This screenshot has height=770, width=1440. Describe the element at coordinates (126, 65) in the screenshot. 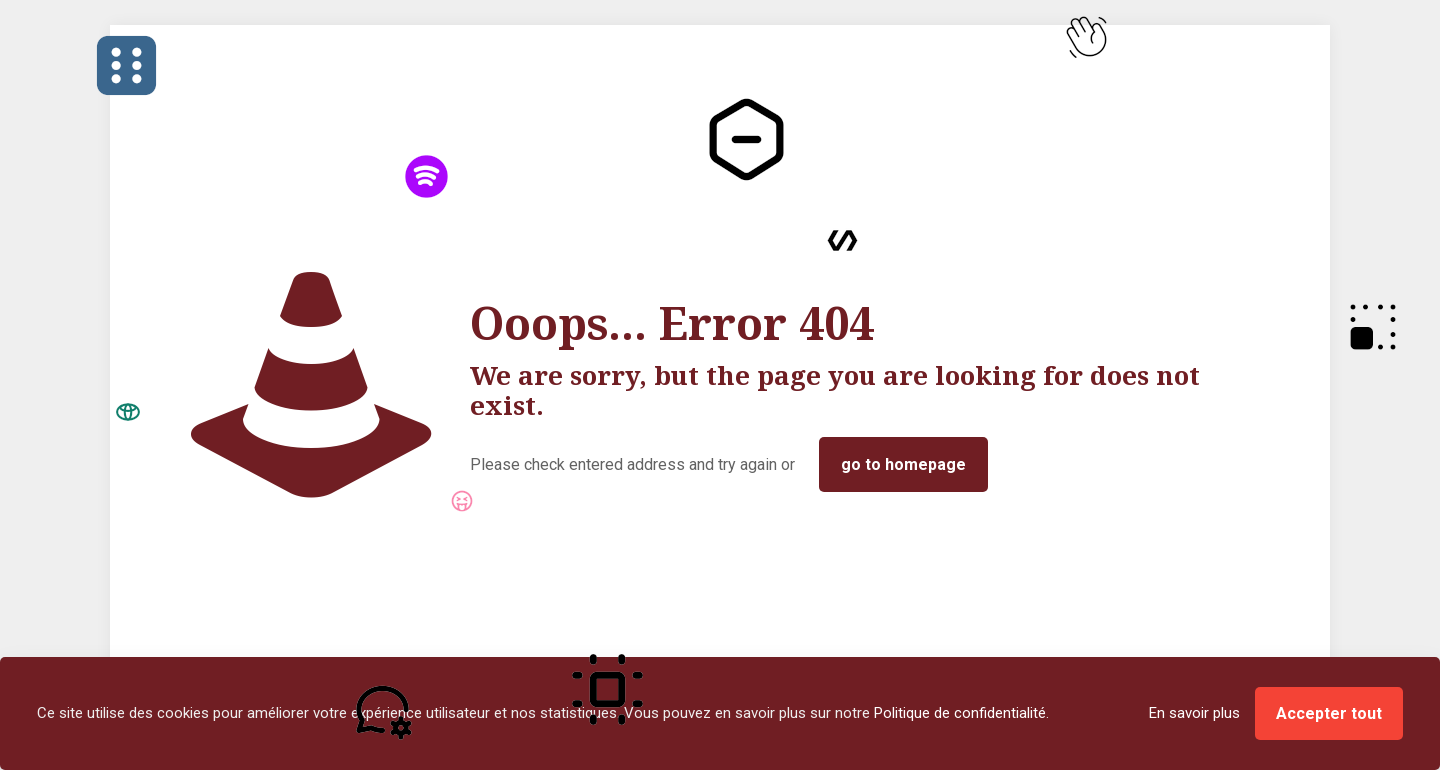

I see `roll the dice or generate a random result` at that location.